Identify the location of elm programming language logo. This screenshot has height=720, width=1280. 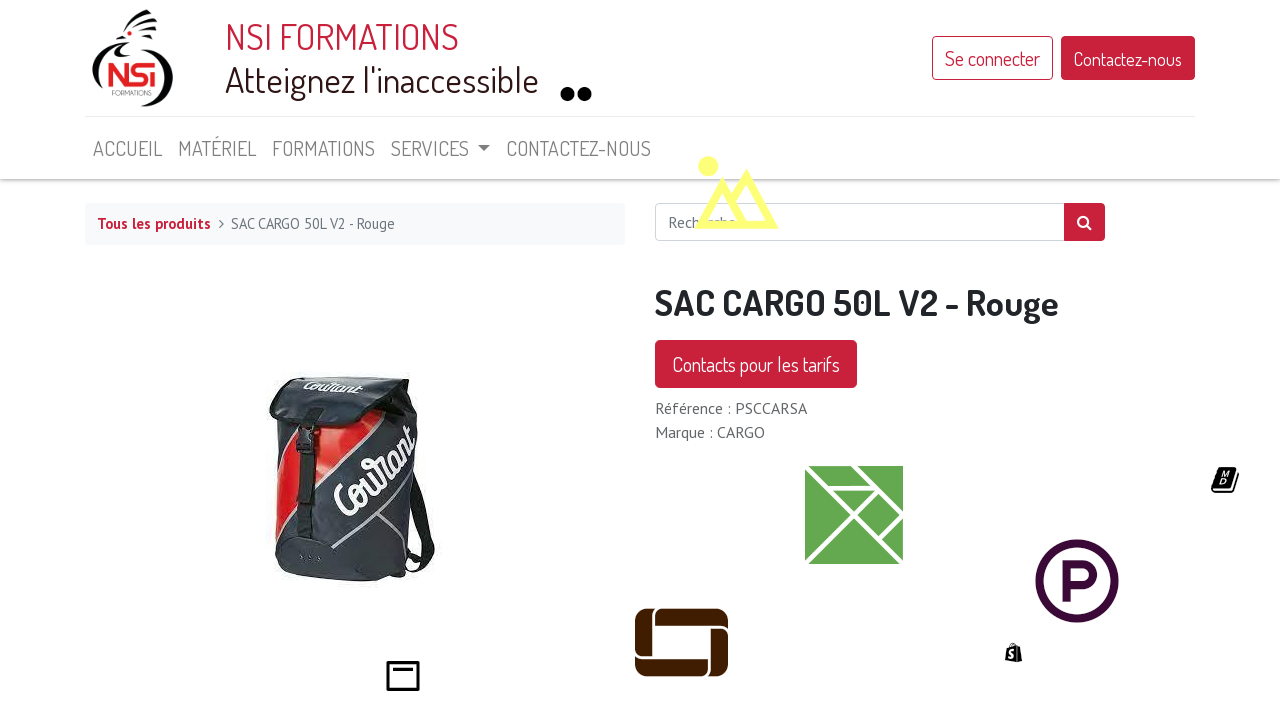
(854, 515).